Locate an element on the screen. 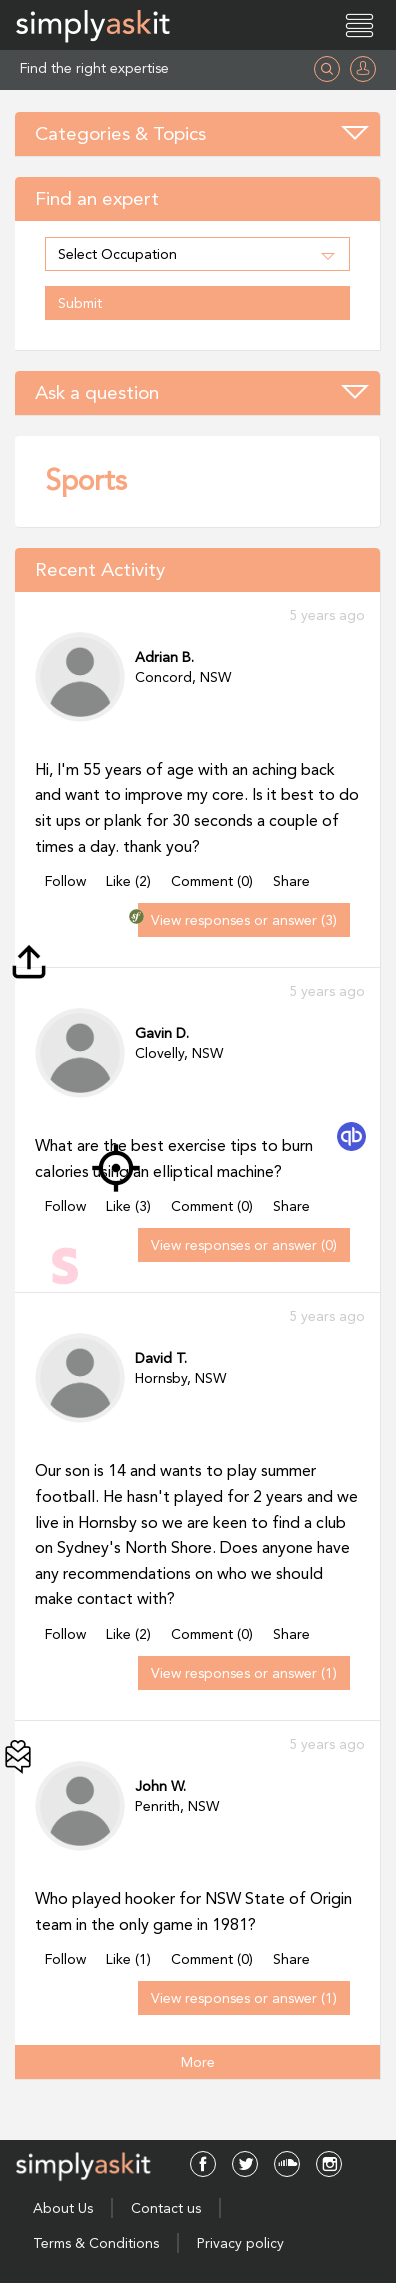 The image size is (396, 2283). share content with others is located at coordinates (29, 962).